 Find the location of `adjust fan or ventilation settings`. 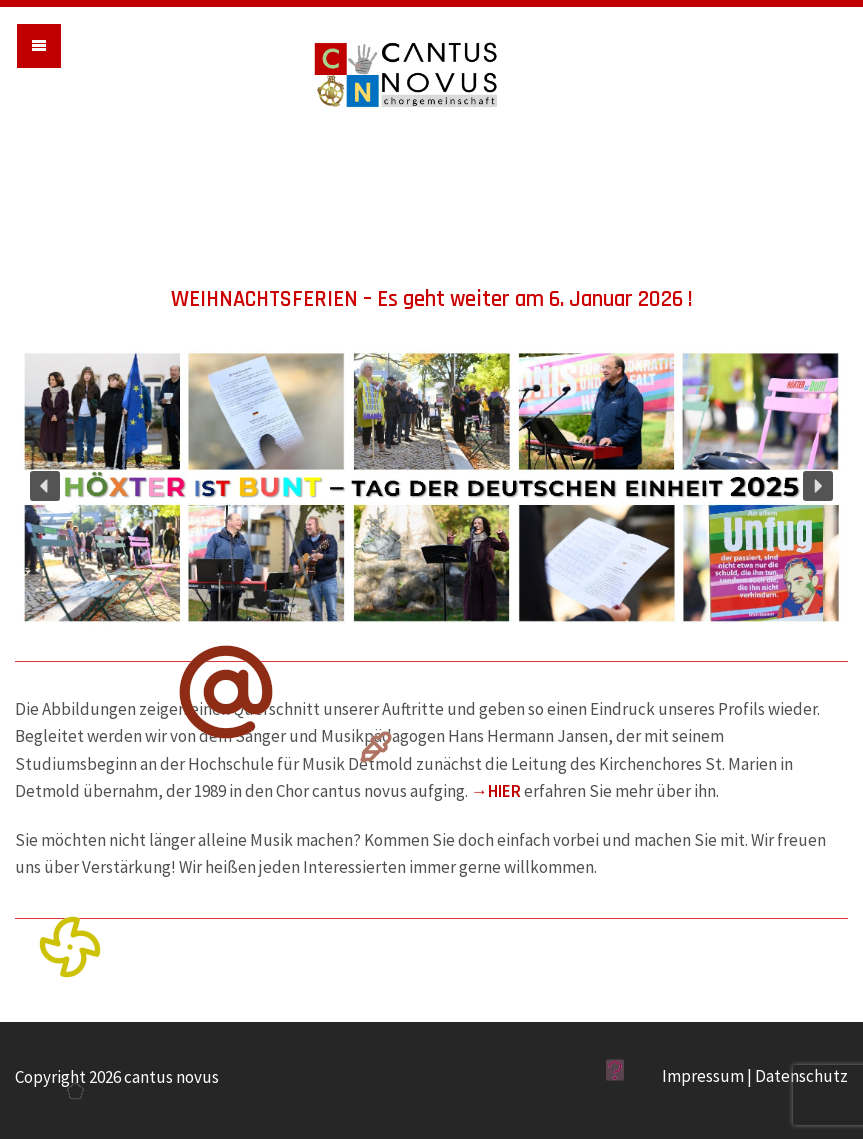

adjust fan or ventilation settings is located at coordinates (70, 947).